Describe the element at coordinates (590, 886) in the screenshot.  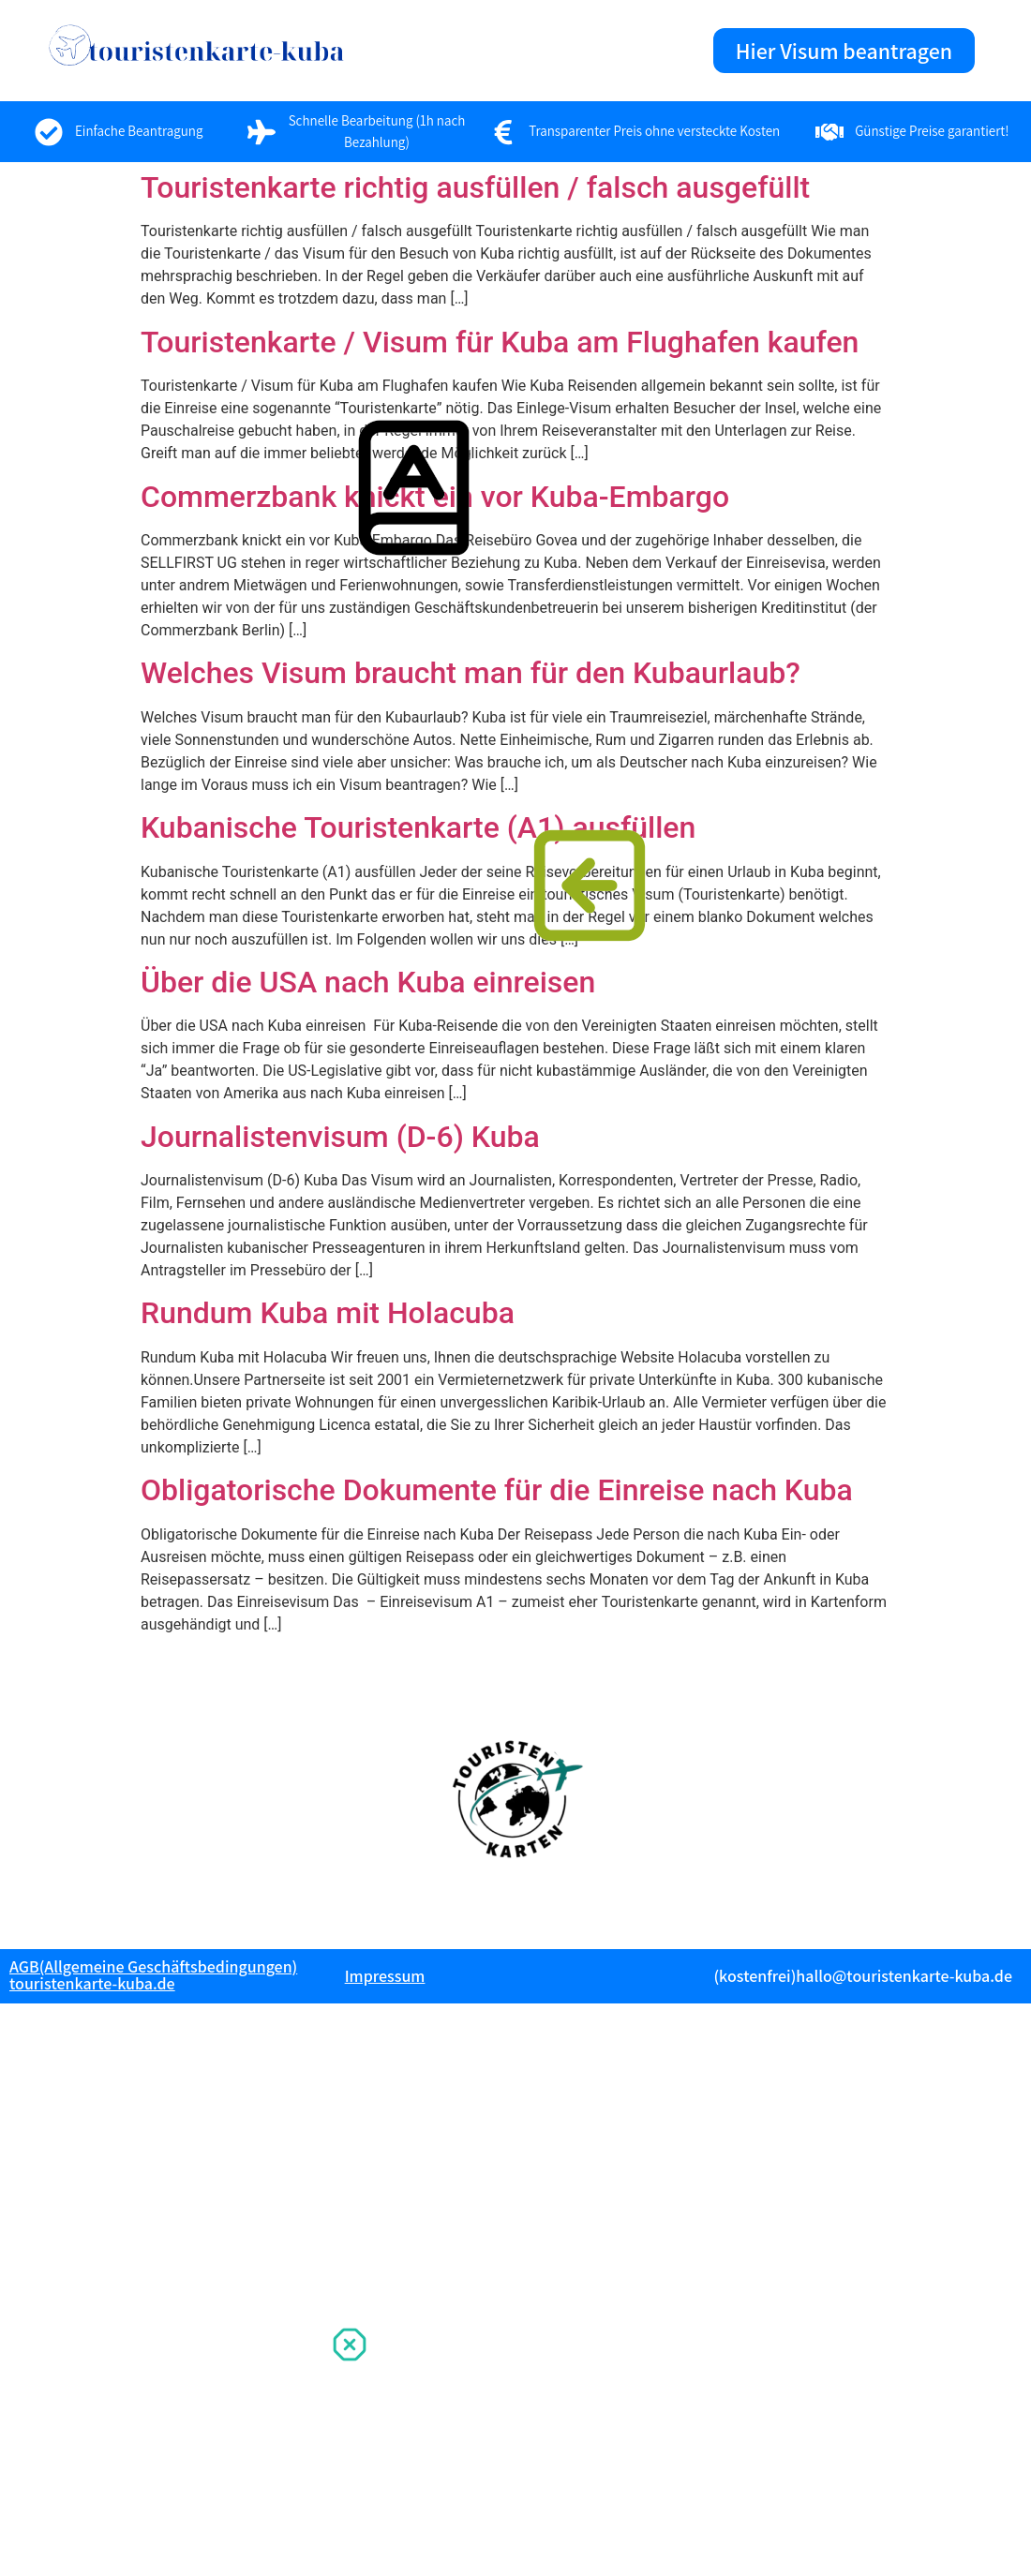
I see `go back to the previous screen` at that location.